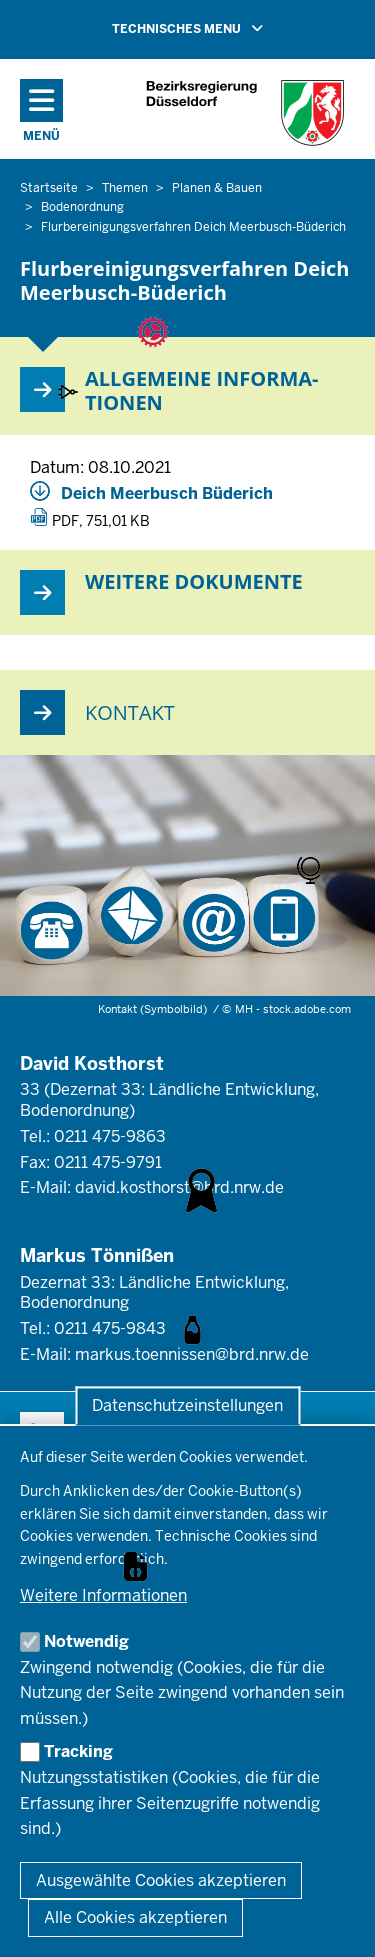 This screenshot has height=1957, width=375. Describe the element at coordinates (309, 869) in the screenshot. I see `access global or worldwide settings` at that location.